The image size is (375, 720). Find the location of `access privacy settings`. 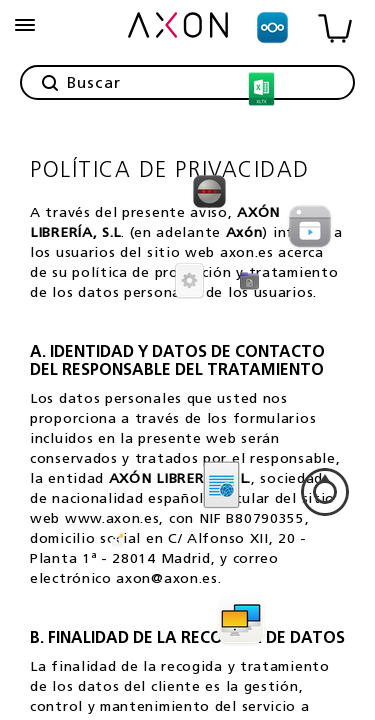

access privacy settings is located at coordinates (325, 492).